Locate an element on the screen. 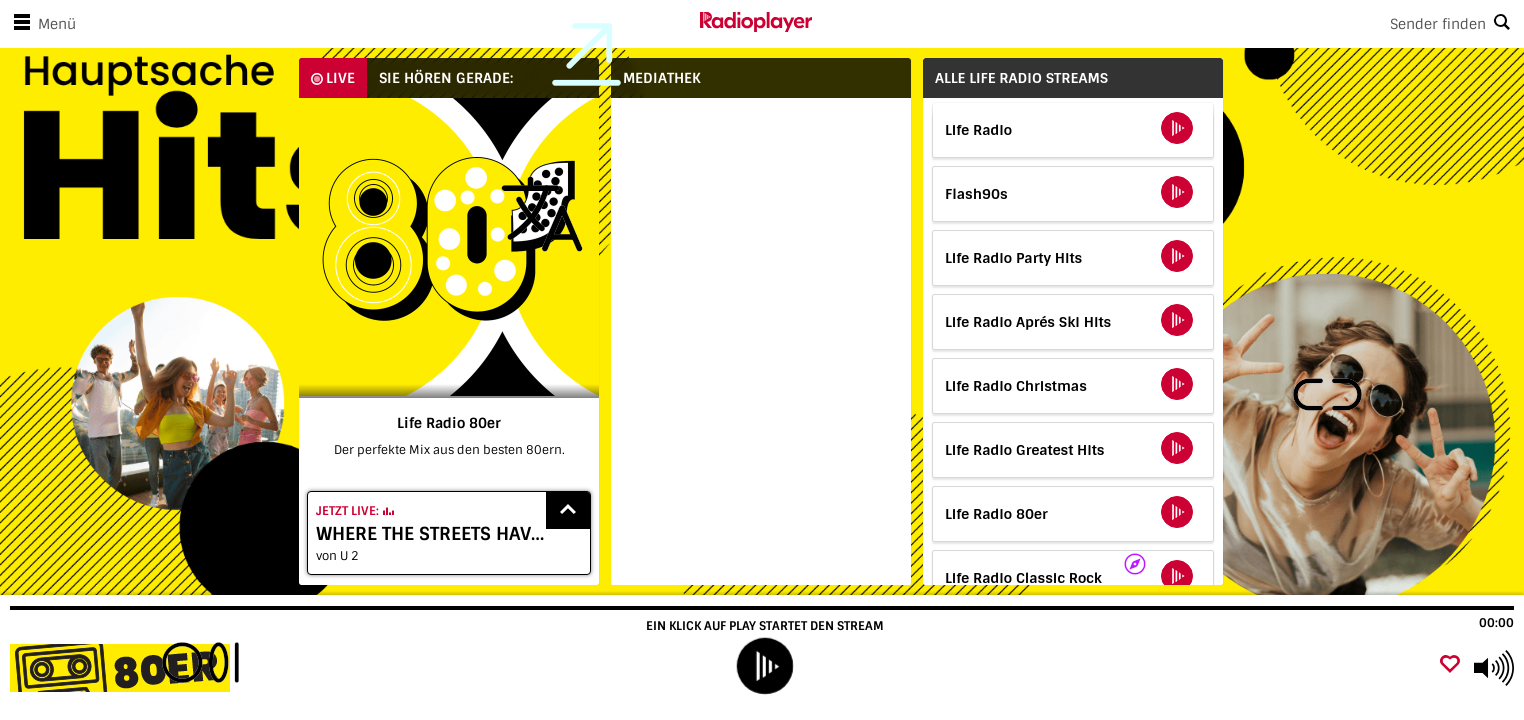 The width and height of the screenshot is (1524, 720). access navigation or direction features is located at coordinates (1135, 564).